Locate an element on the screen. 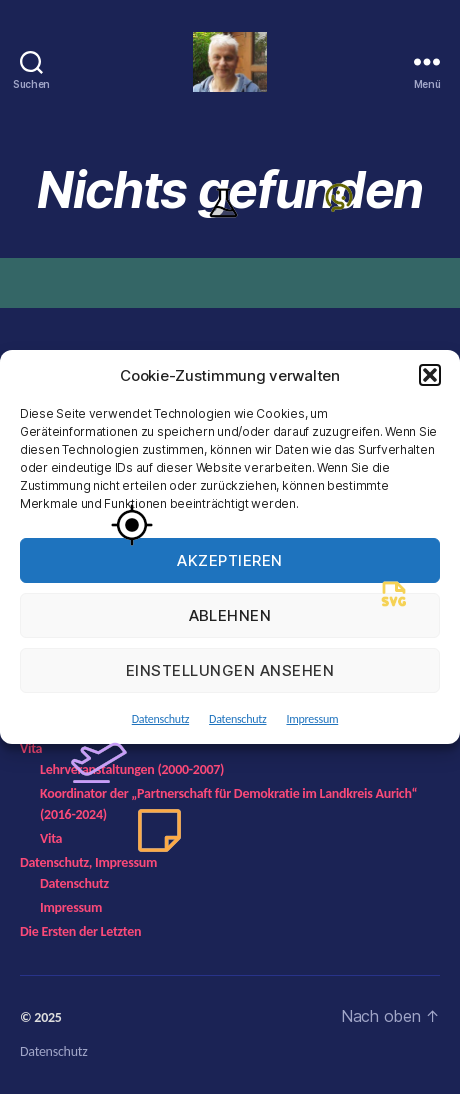 The image size is (460, 1094). indicates overwhelmed or stressed state is located at coordinates (339, 197).